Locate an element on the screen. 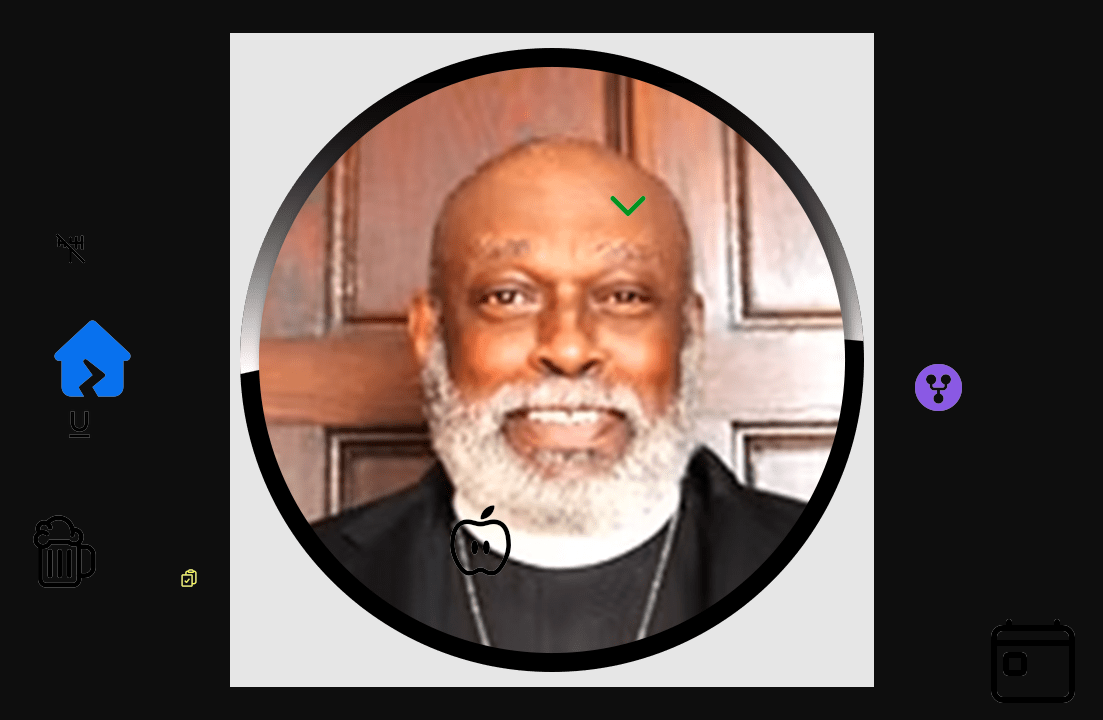 The height and width of the screenshot is (720, 1103). indicates no signal or connection unavailable is located at coordinates (70, 248).